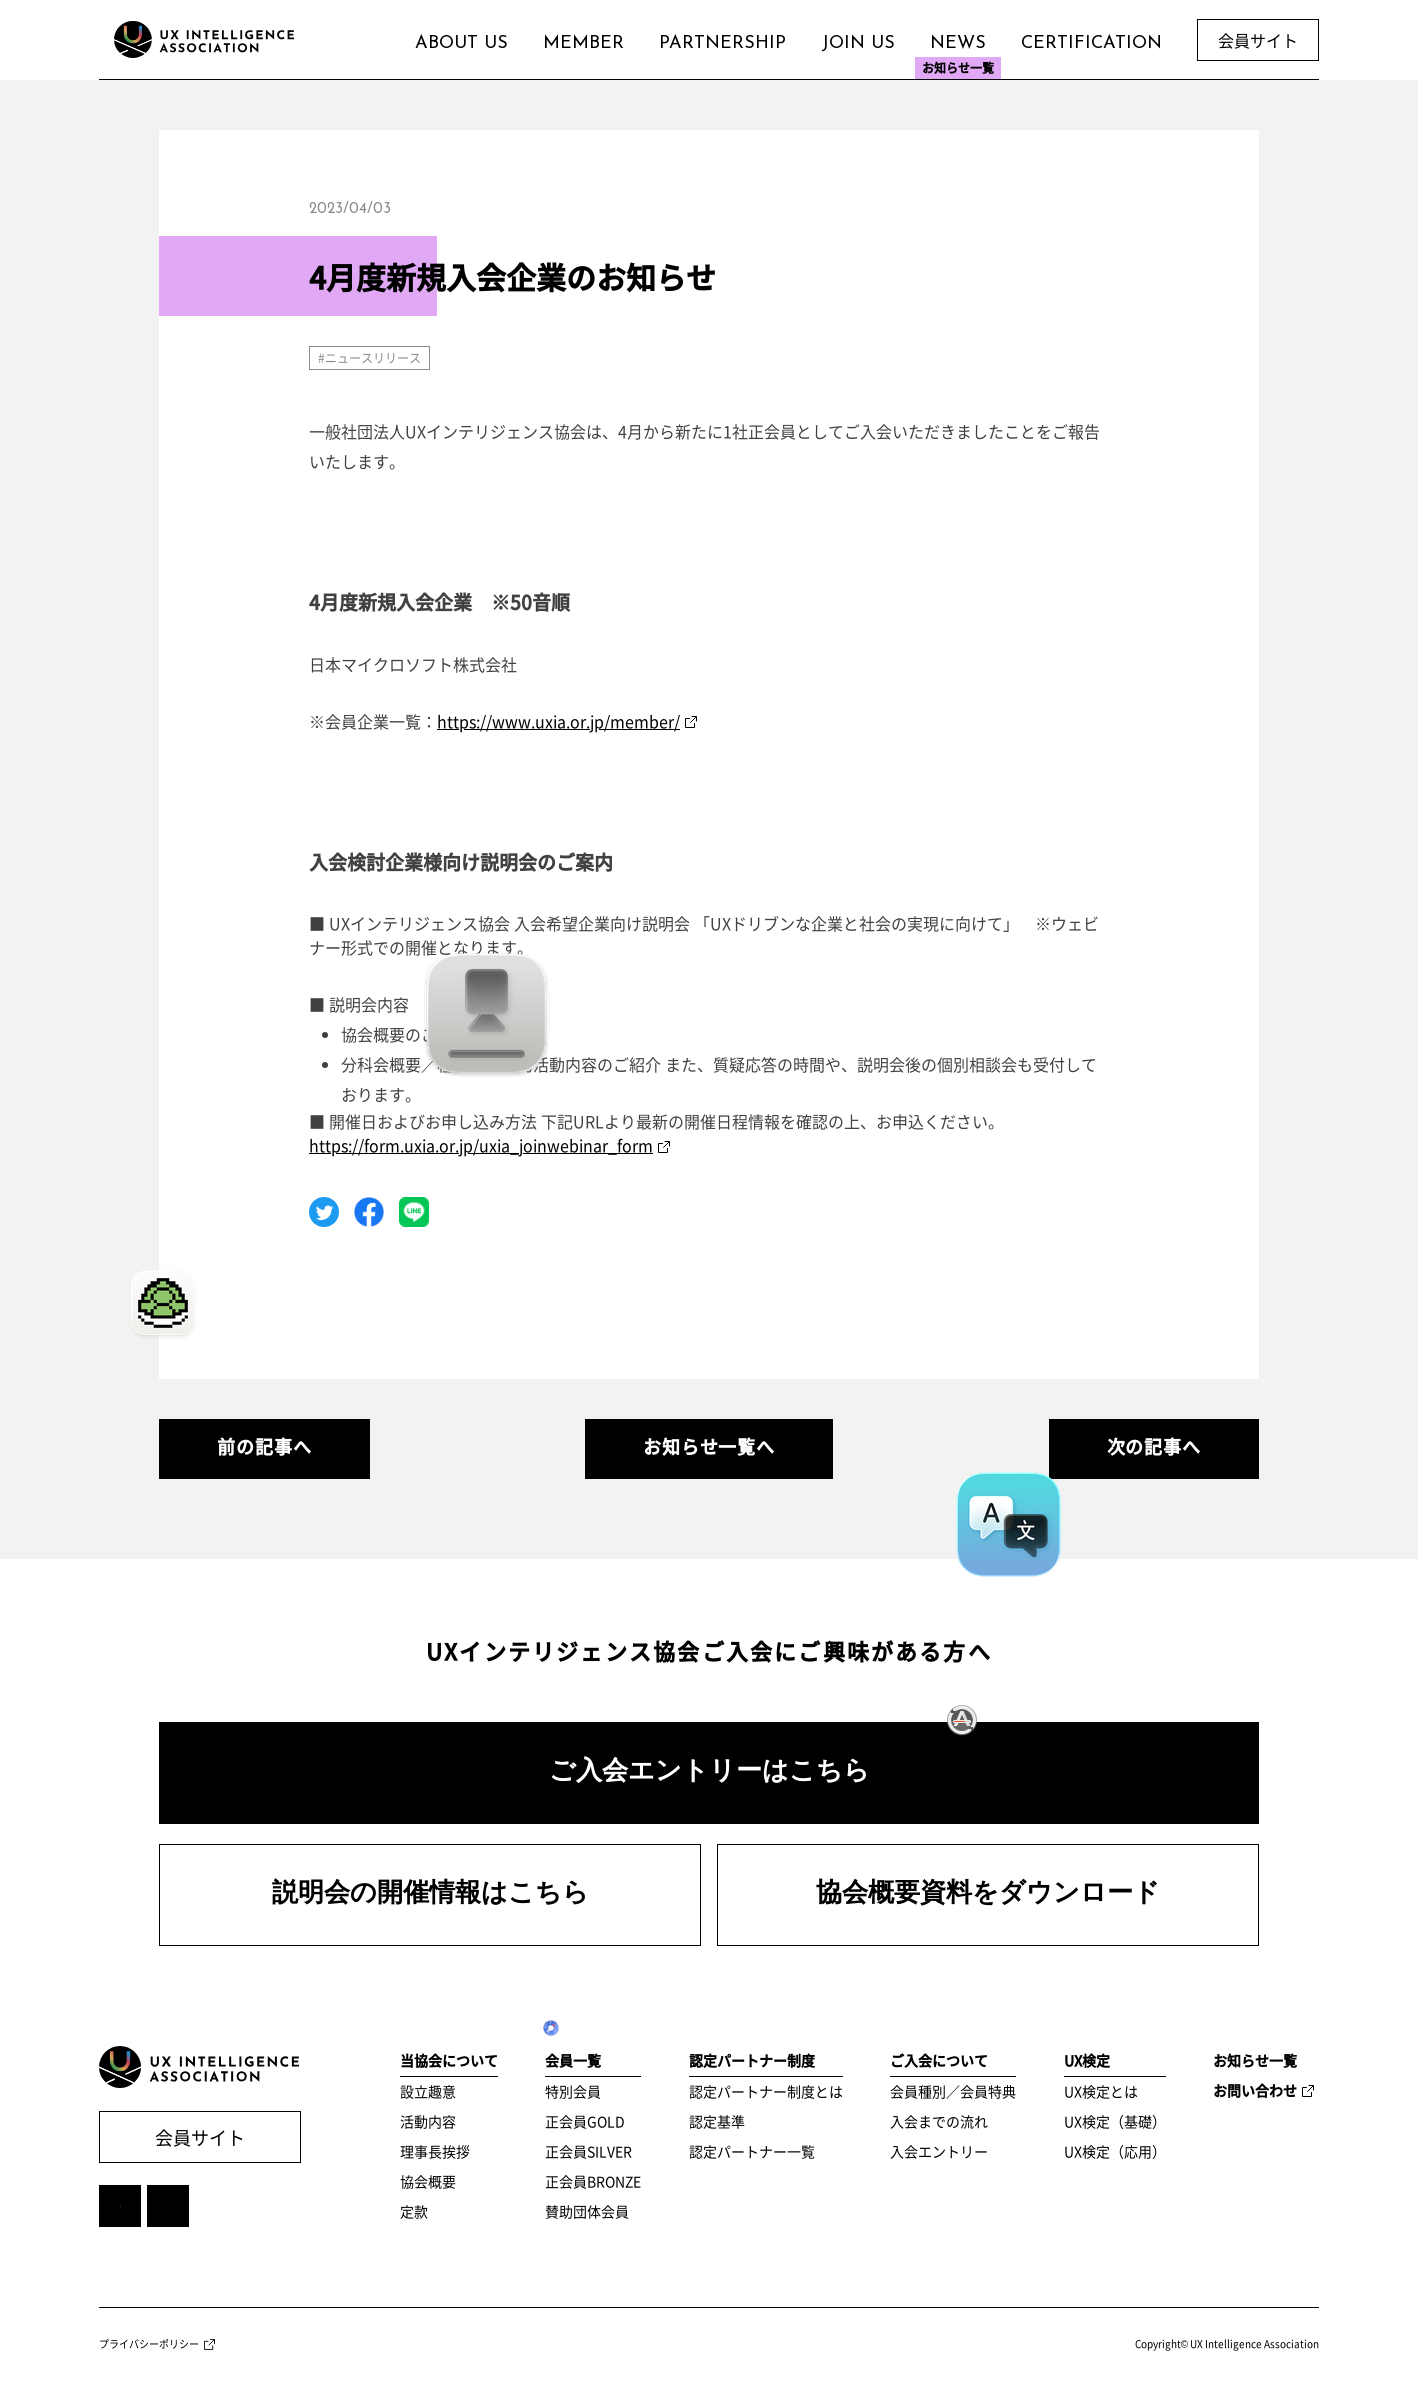  What do you see at coordinates (962, 1720) in the screenshot?
I see `open the software updater application` at bounding box center [962, 1720].